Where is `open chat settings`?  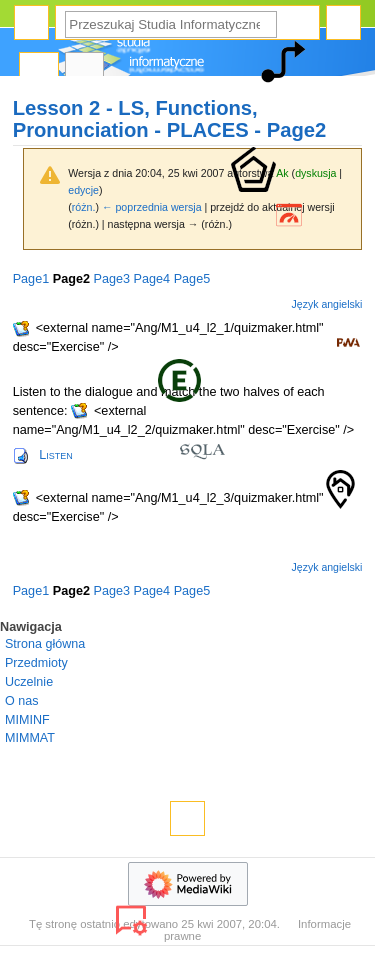 open chat settings is located at coordinates (131, 919).